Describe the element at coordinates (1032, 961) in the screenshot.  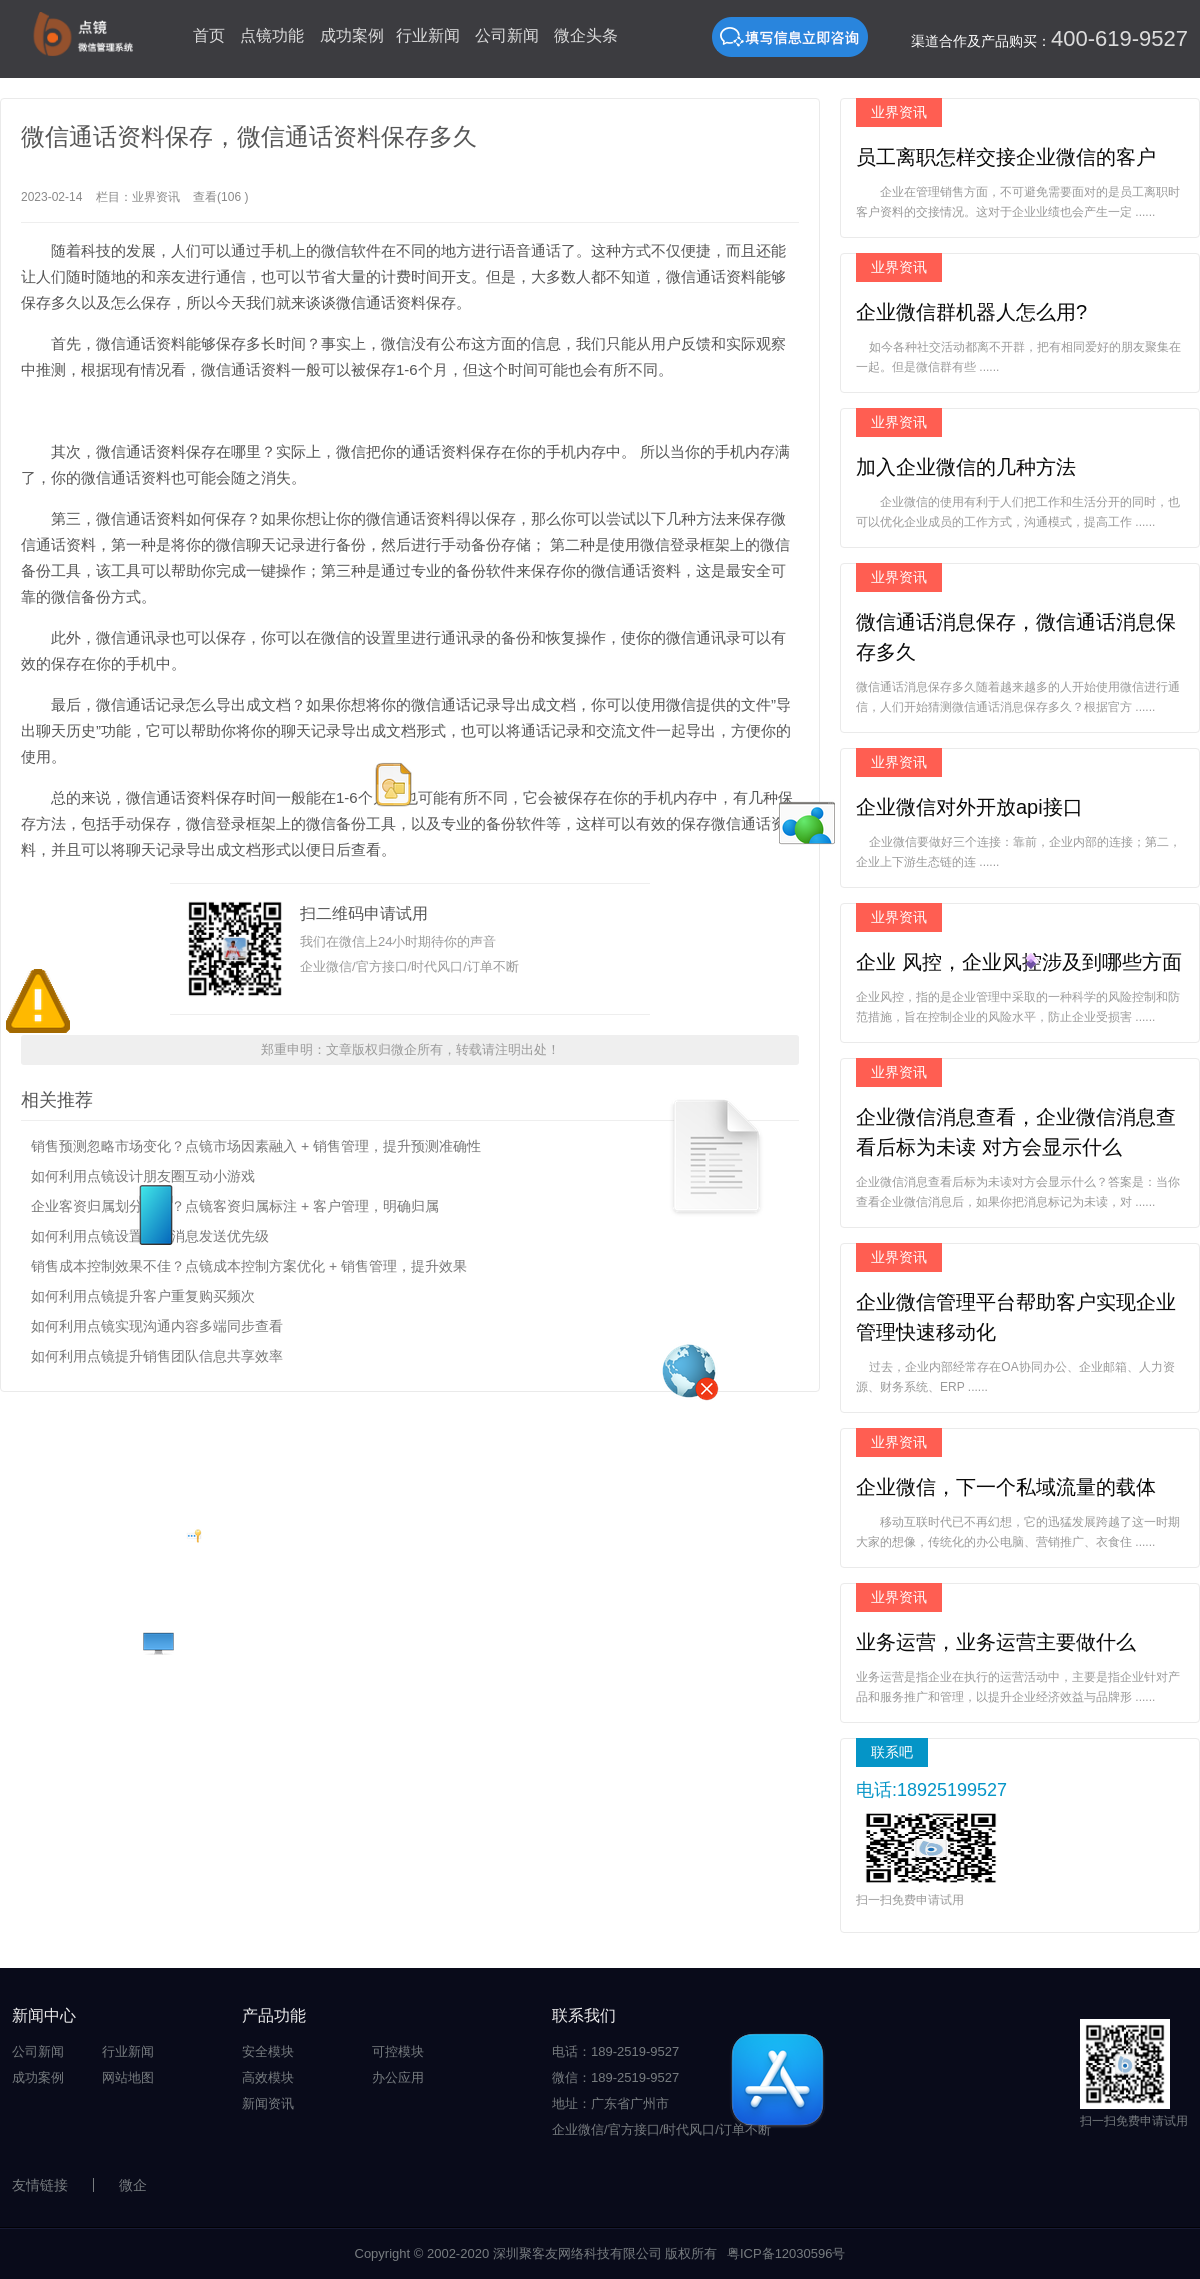
I see `open microsoft power apps operations` at that location.